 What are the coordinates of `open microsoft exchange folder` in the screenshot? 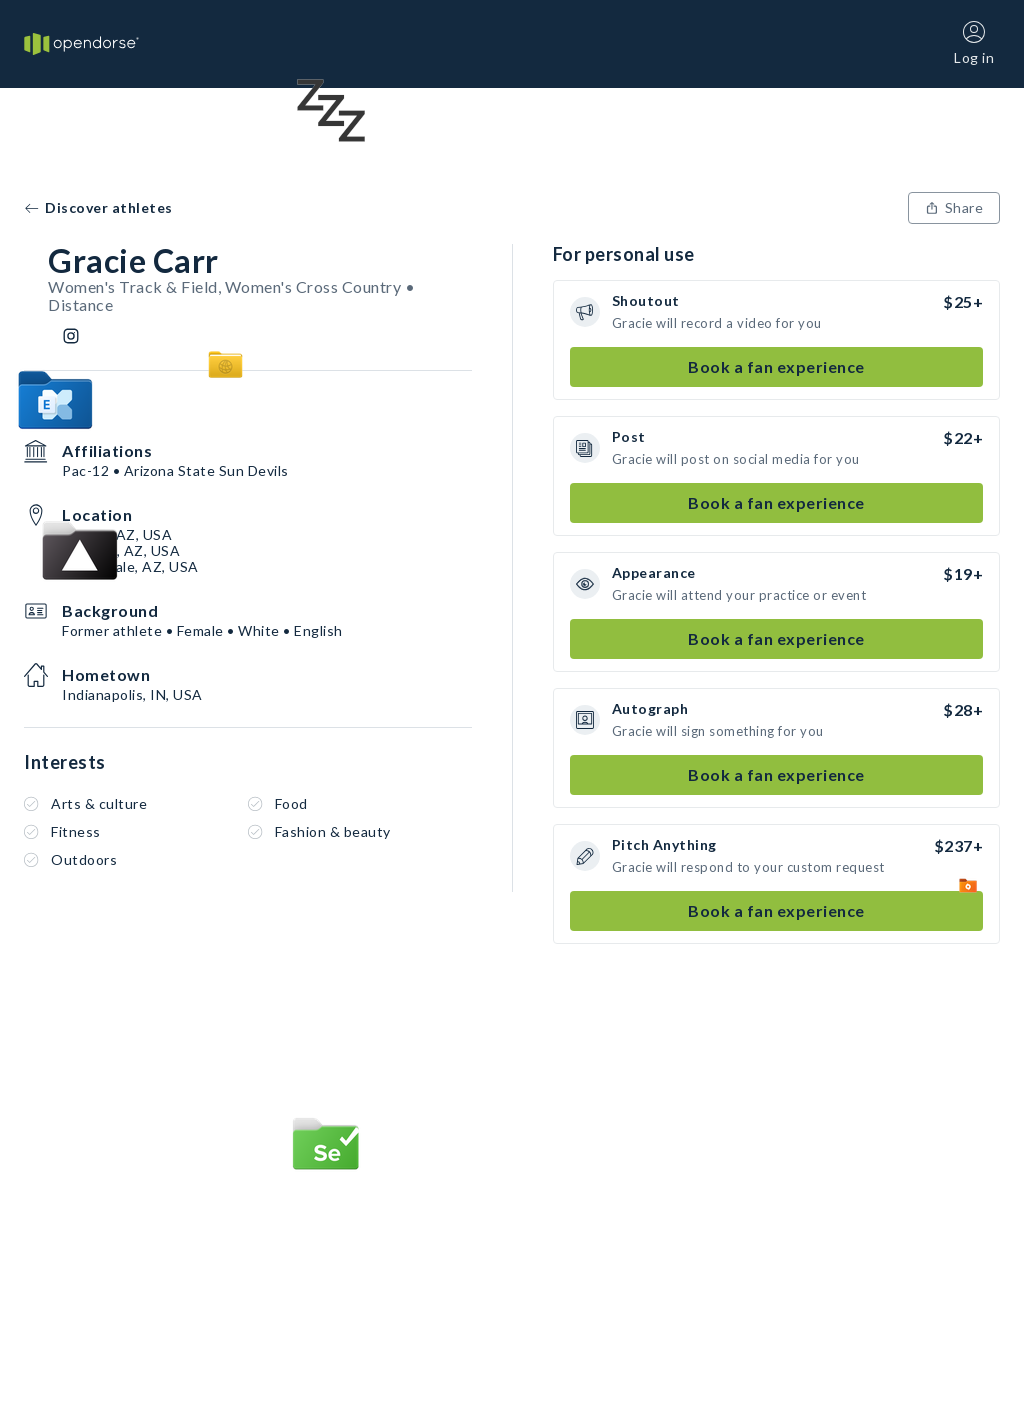 It's located at (55, 402).